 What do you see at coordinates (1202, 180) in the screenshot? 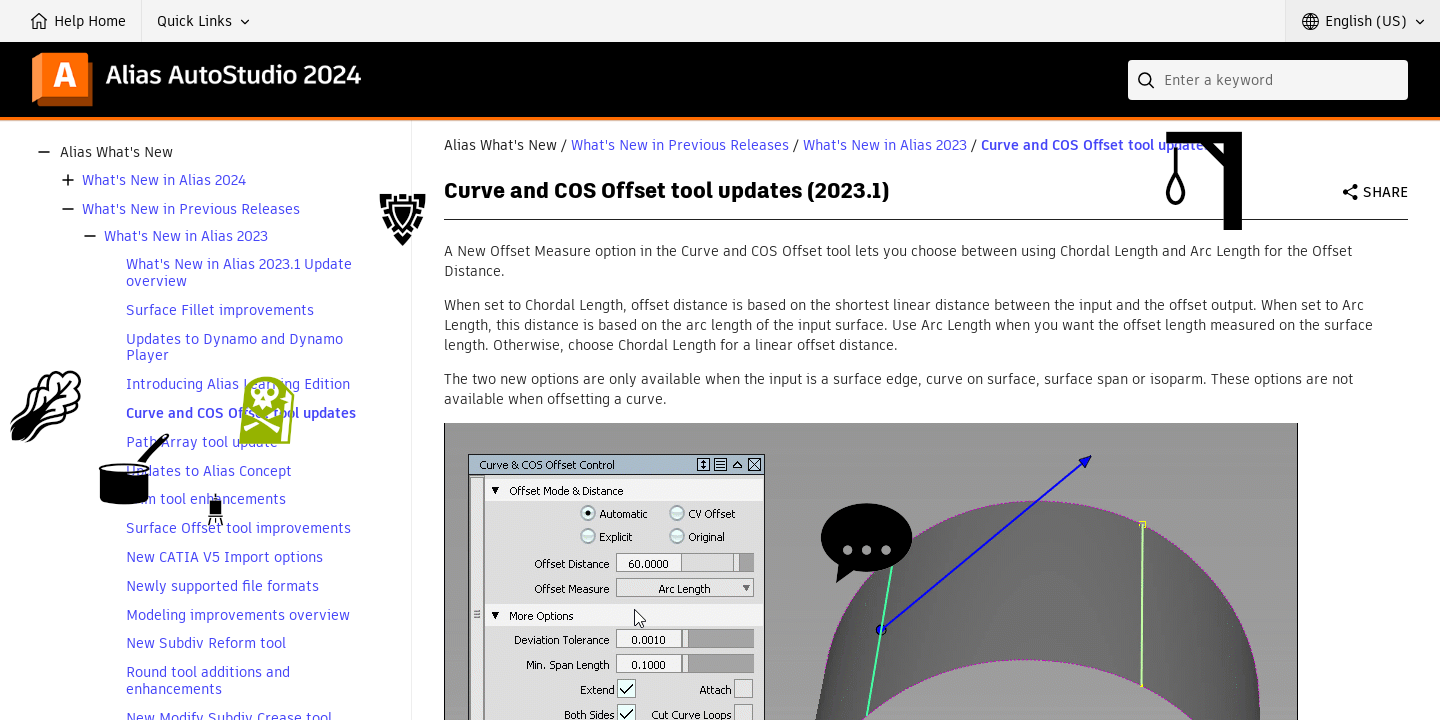
I see `hangman game or word guessing puzzle` at bounding box center [1202, 180].